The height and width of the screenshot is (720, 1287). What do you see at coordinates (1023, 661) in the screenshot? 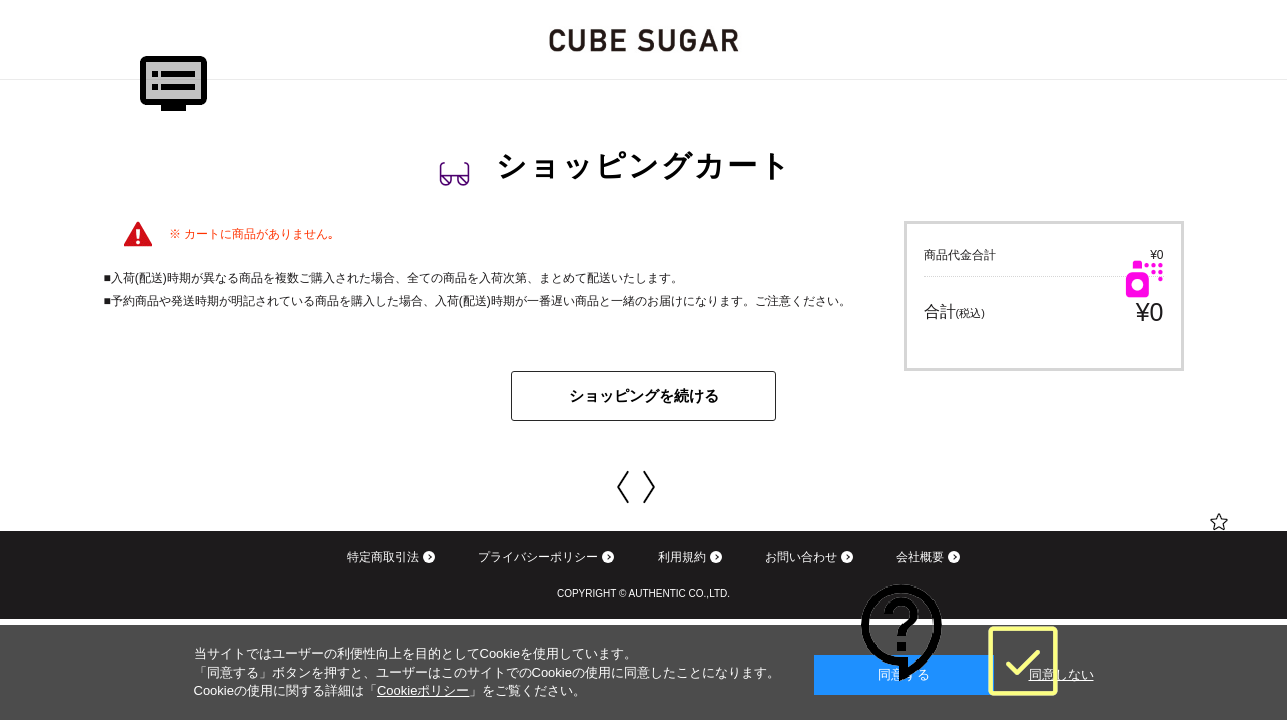
I see `mark a task as complete` at bounding box center [1023, 661].